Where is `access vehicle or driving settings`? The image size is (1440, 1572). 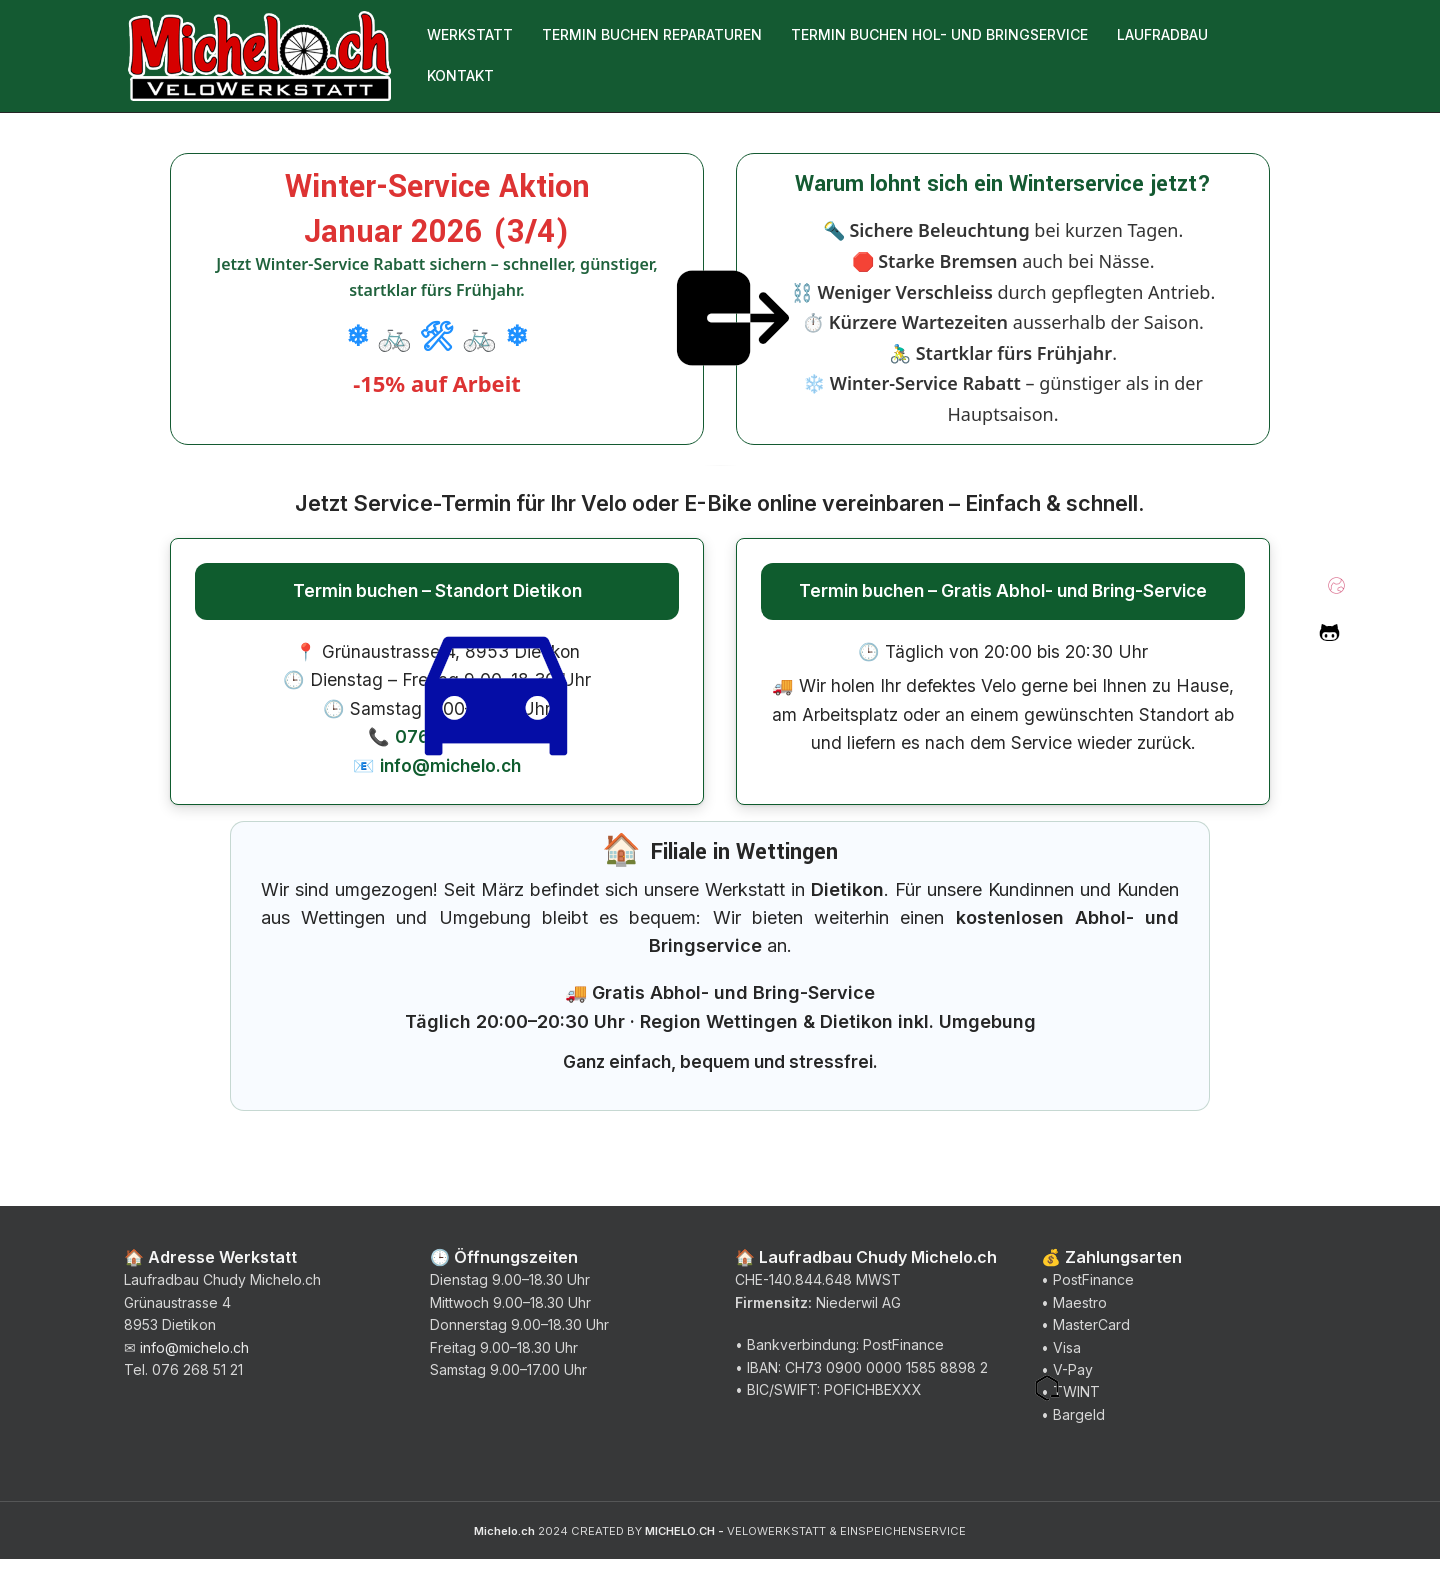
access vehicle or driving settings is located at coordinates (496, 696).